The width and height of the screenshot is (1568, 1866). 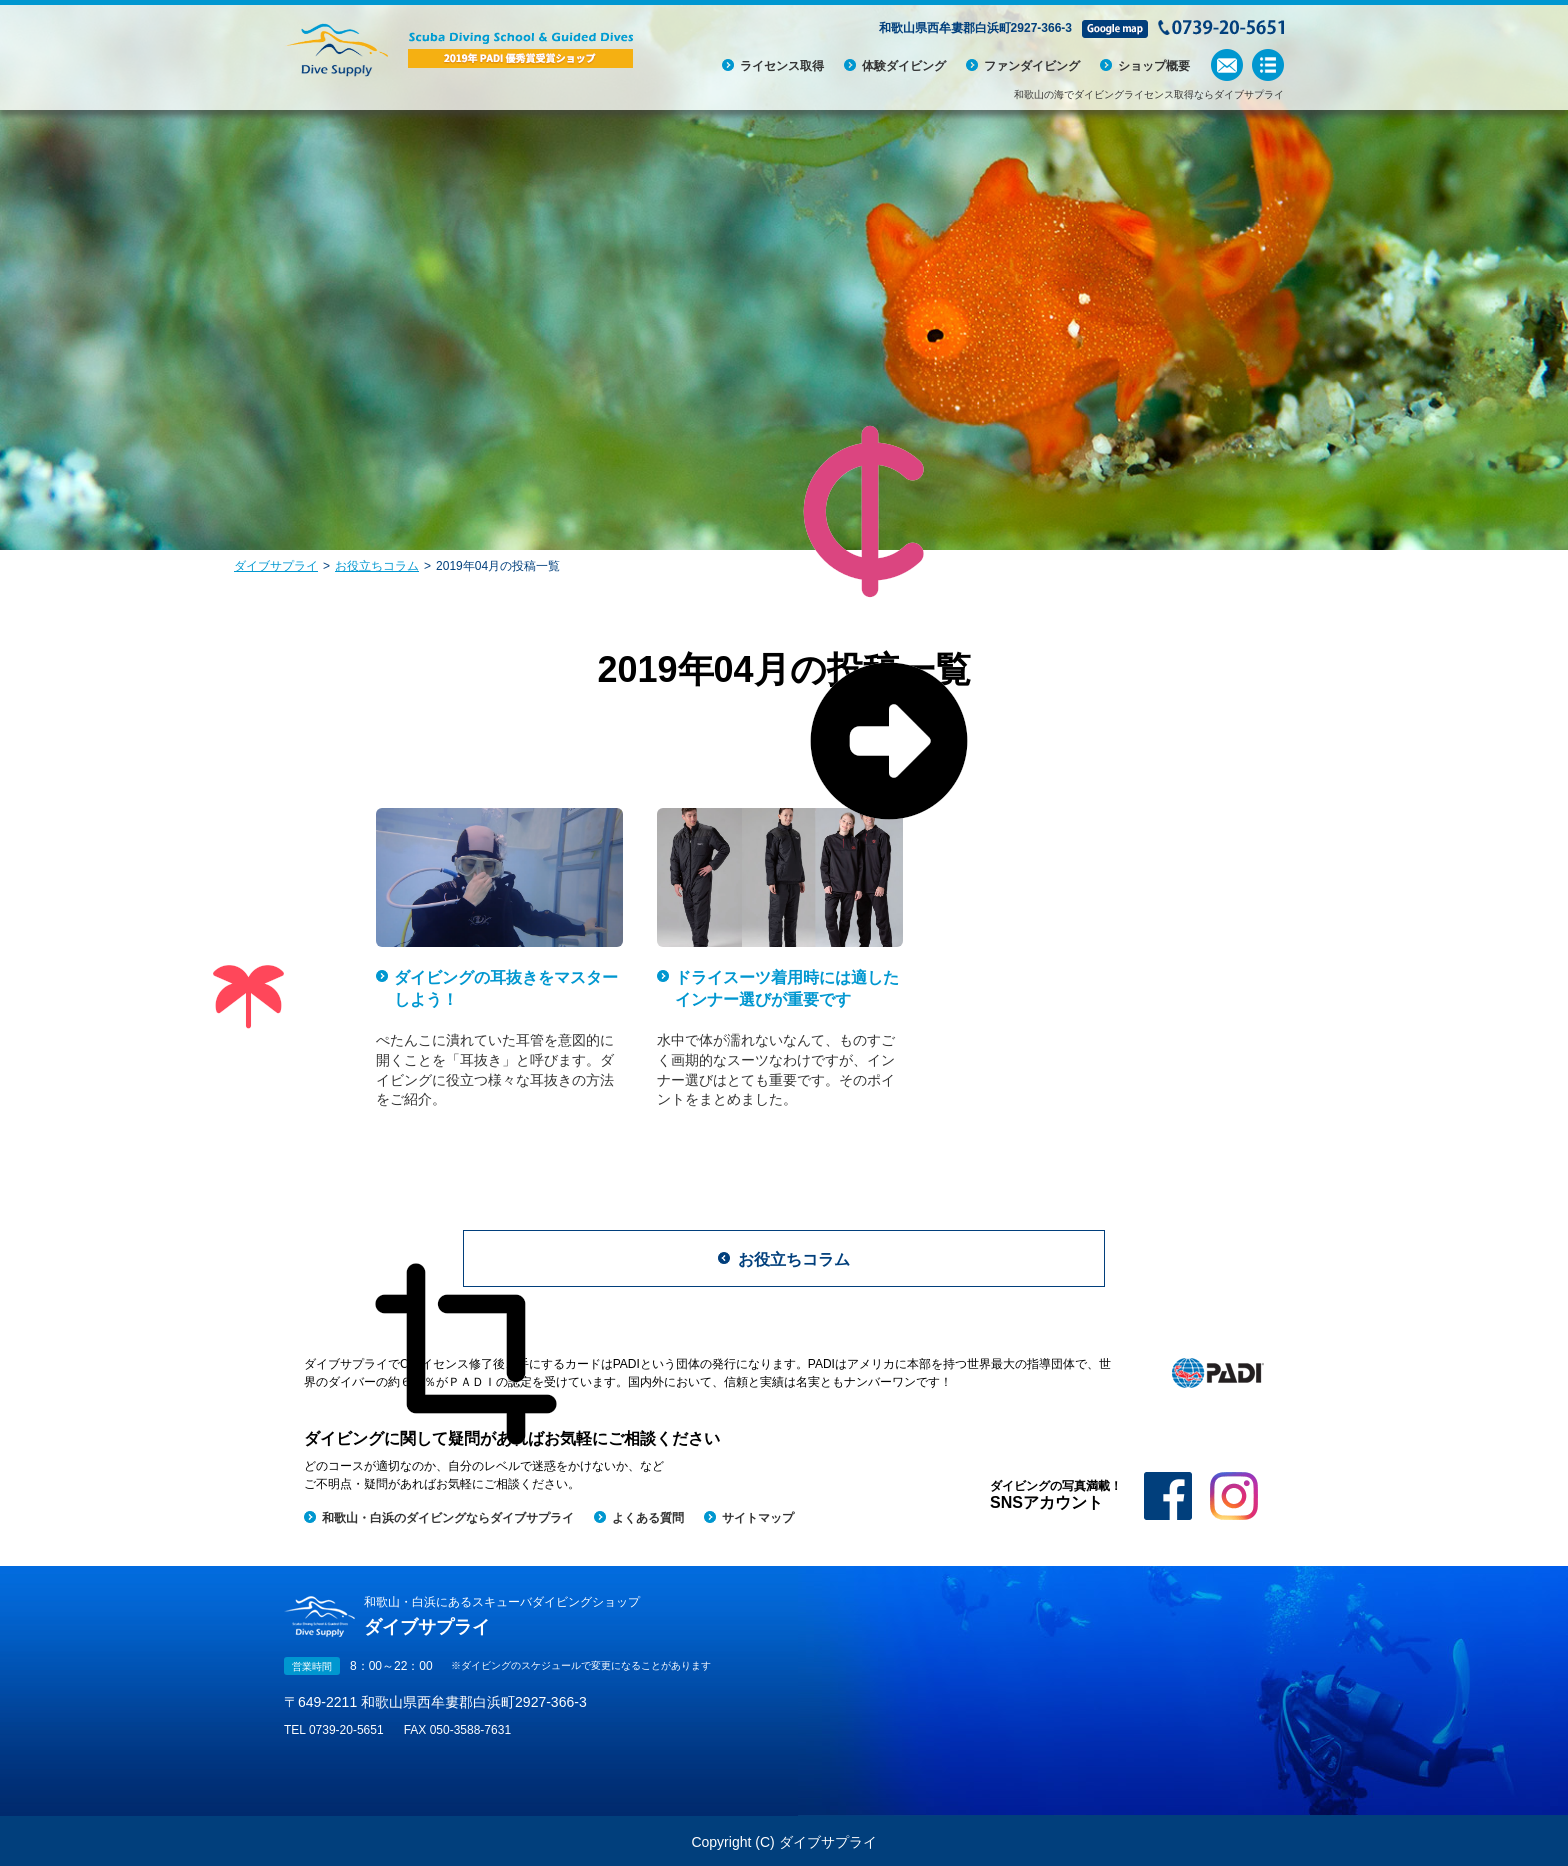 What do you see at coordinates (466, 1354) in the screenshot?
I see `crop an image or photo` at bounding box center [466, 1354].